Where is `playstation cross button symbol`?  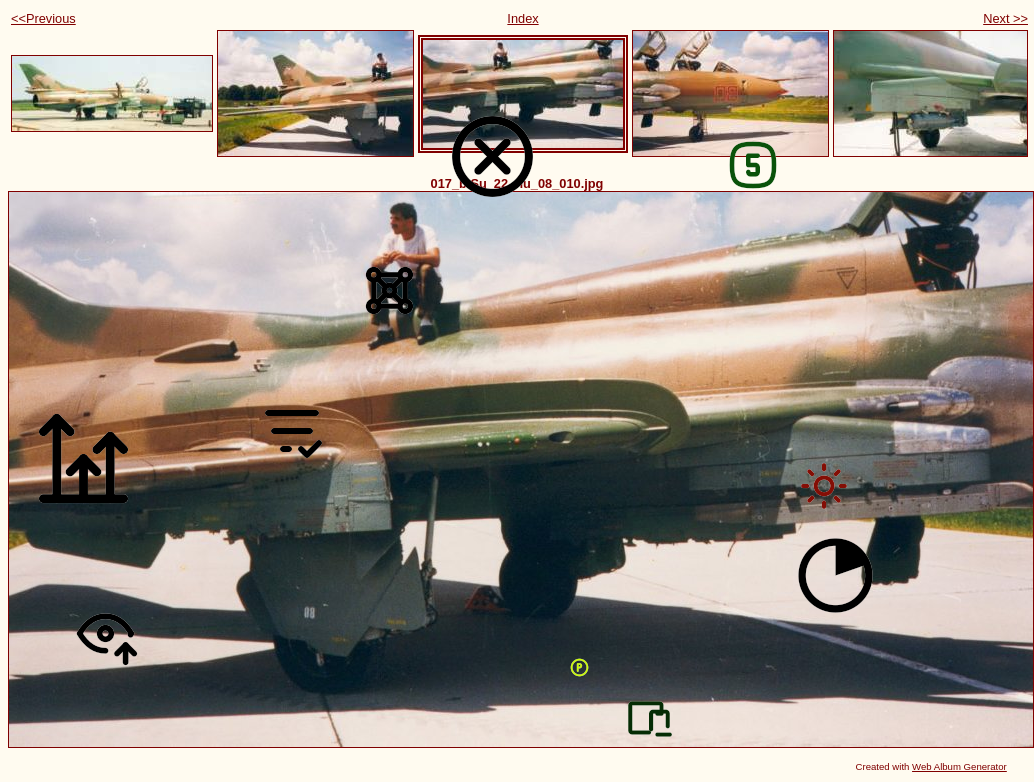 playstation cross button symbol is located at coordinates (492, 156).